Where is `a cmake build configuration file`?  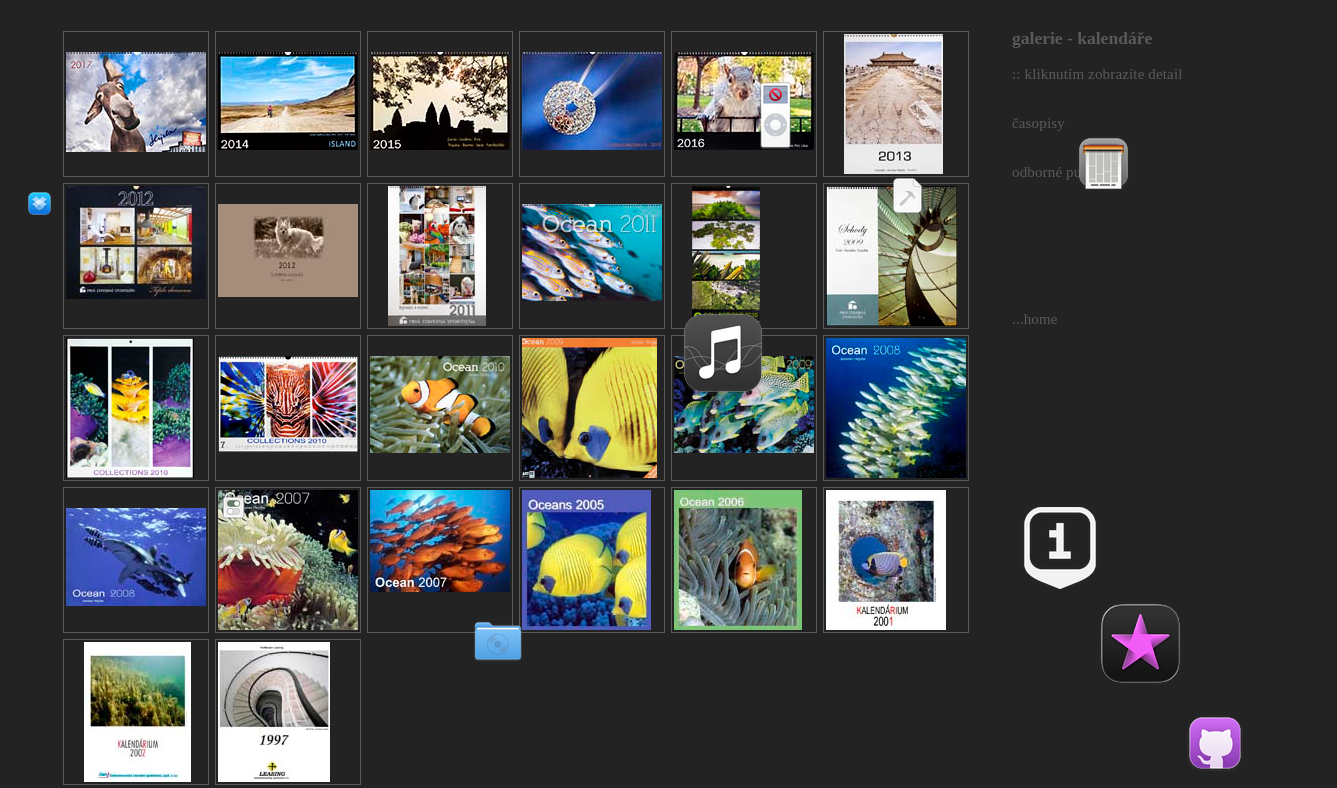 a cmake build configuration file is located at coordinates (907, 195).